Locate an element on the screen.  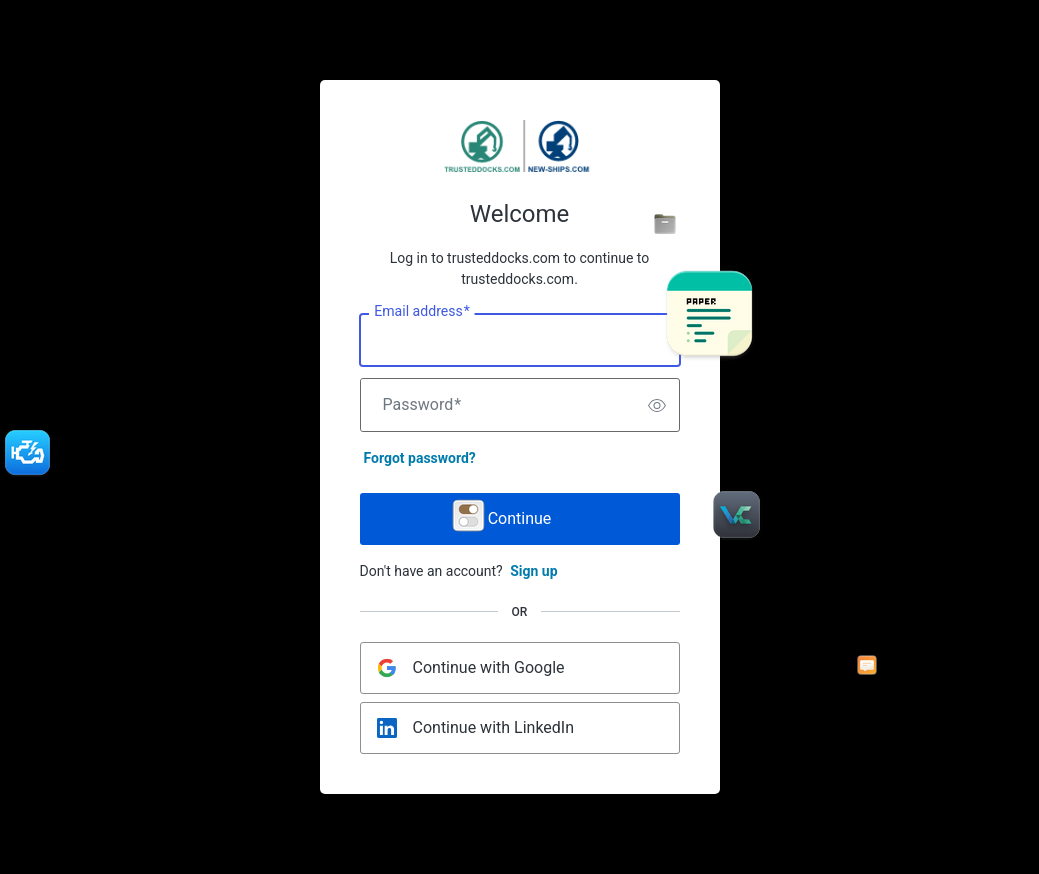
open veracrypt disk encryption app is located at coordinates (736, 514).